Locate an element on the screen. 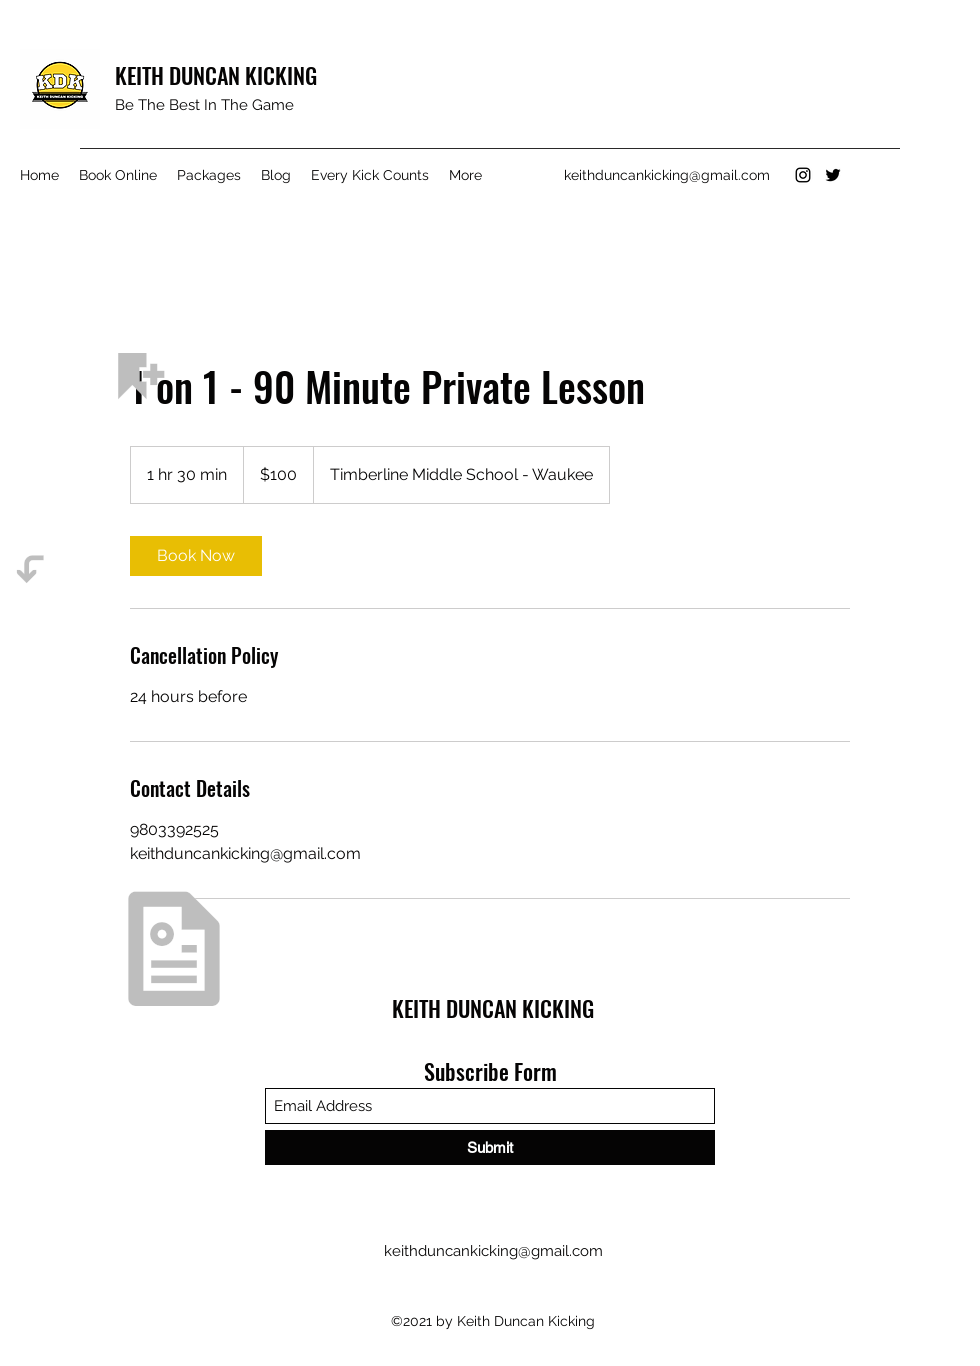  add a new bookmark is located at coordinates (139, 381).